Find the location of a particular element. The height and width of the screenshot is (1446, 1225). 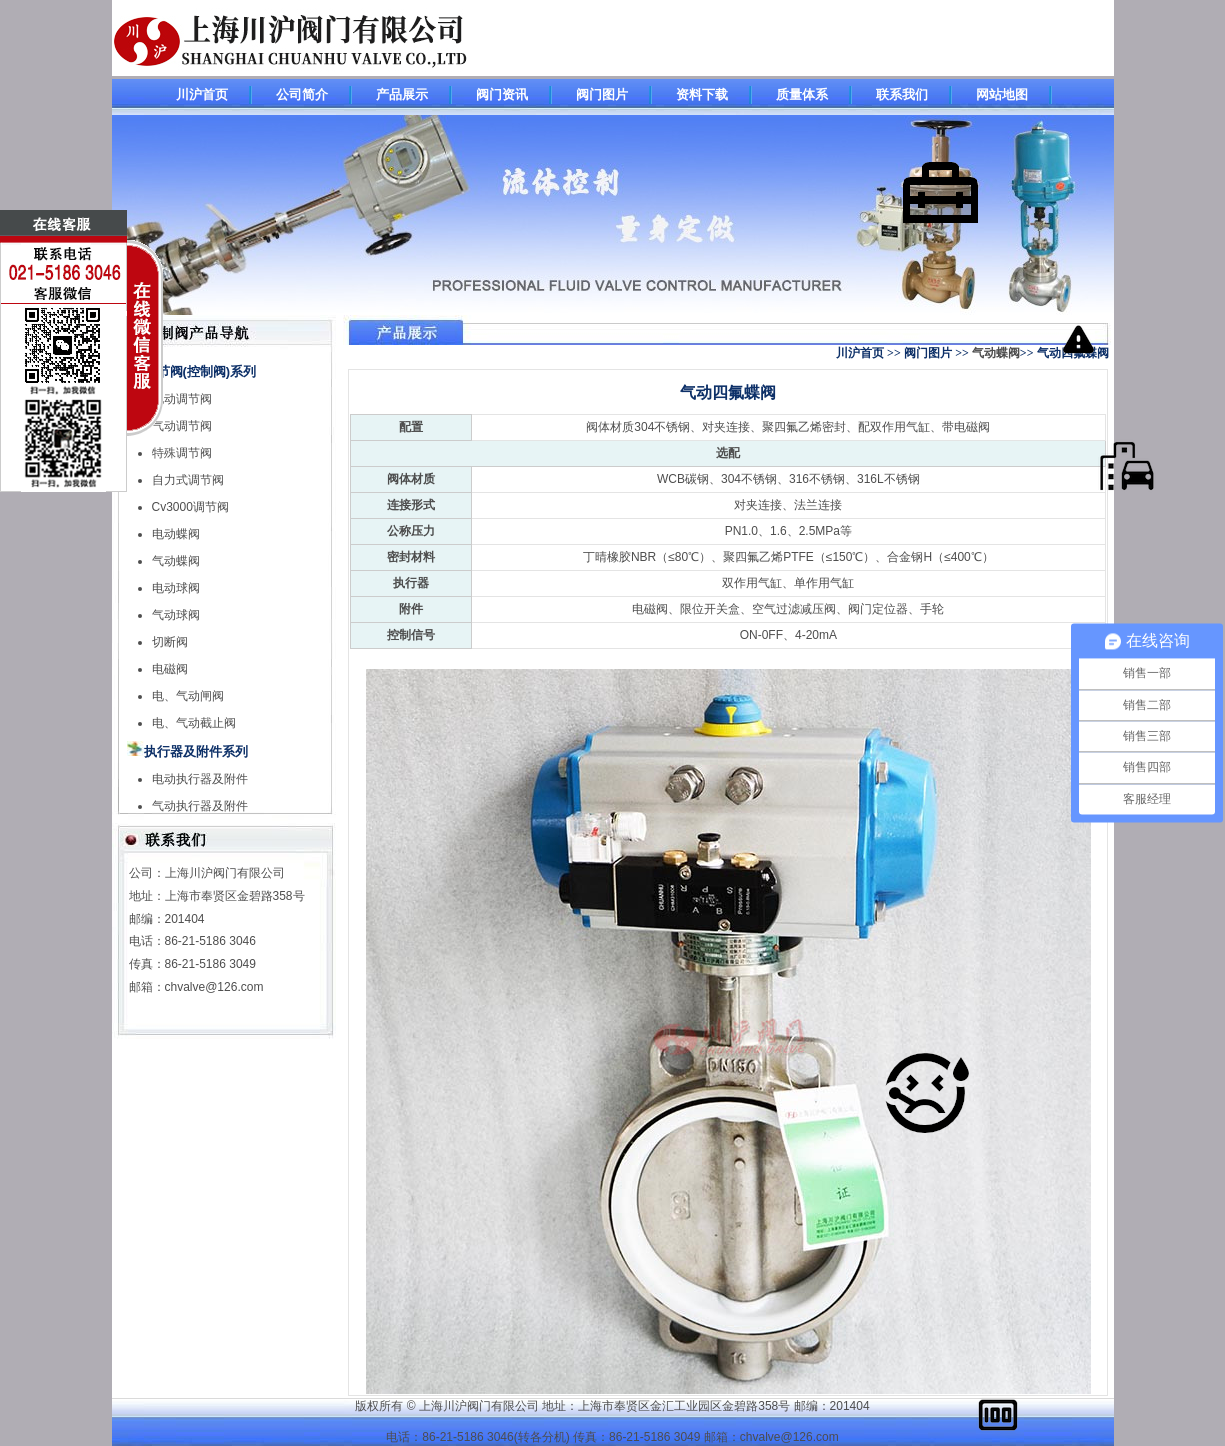

view currency or payment options is located at coordinates (998, 1415).